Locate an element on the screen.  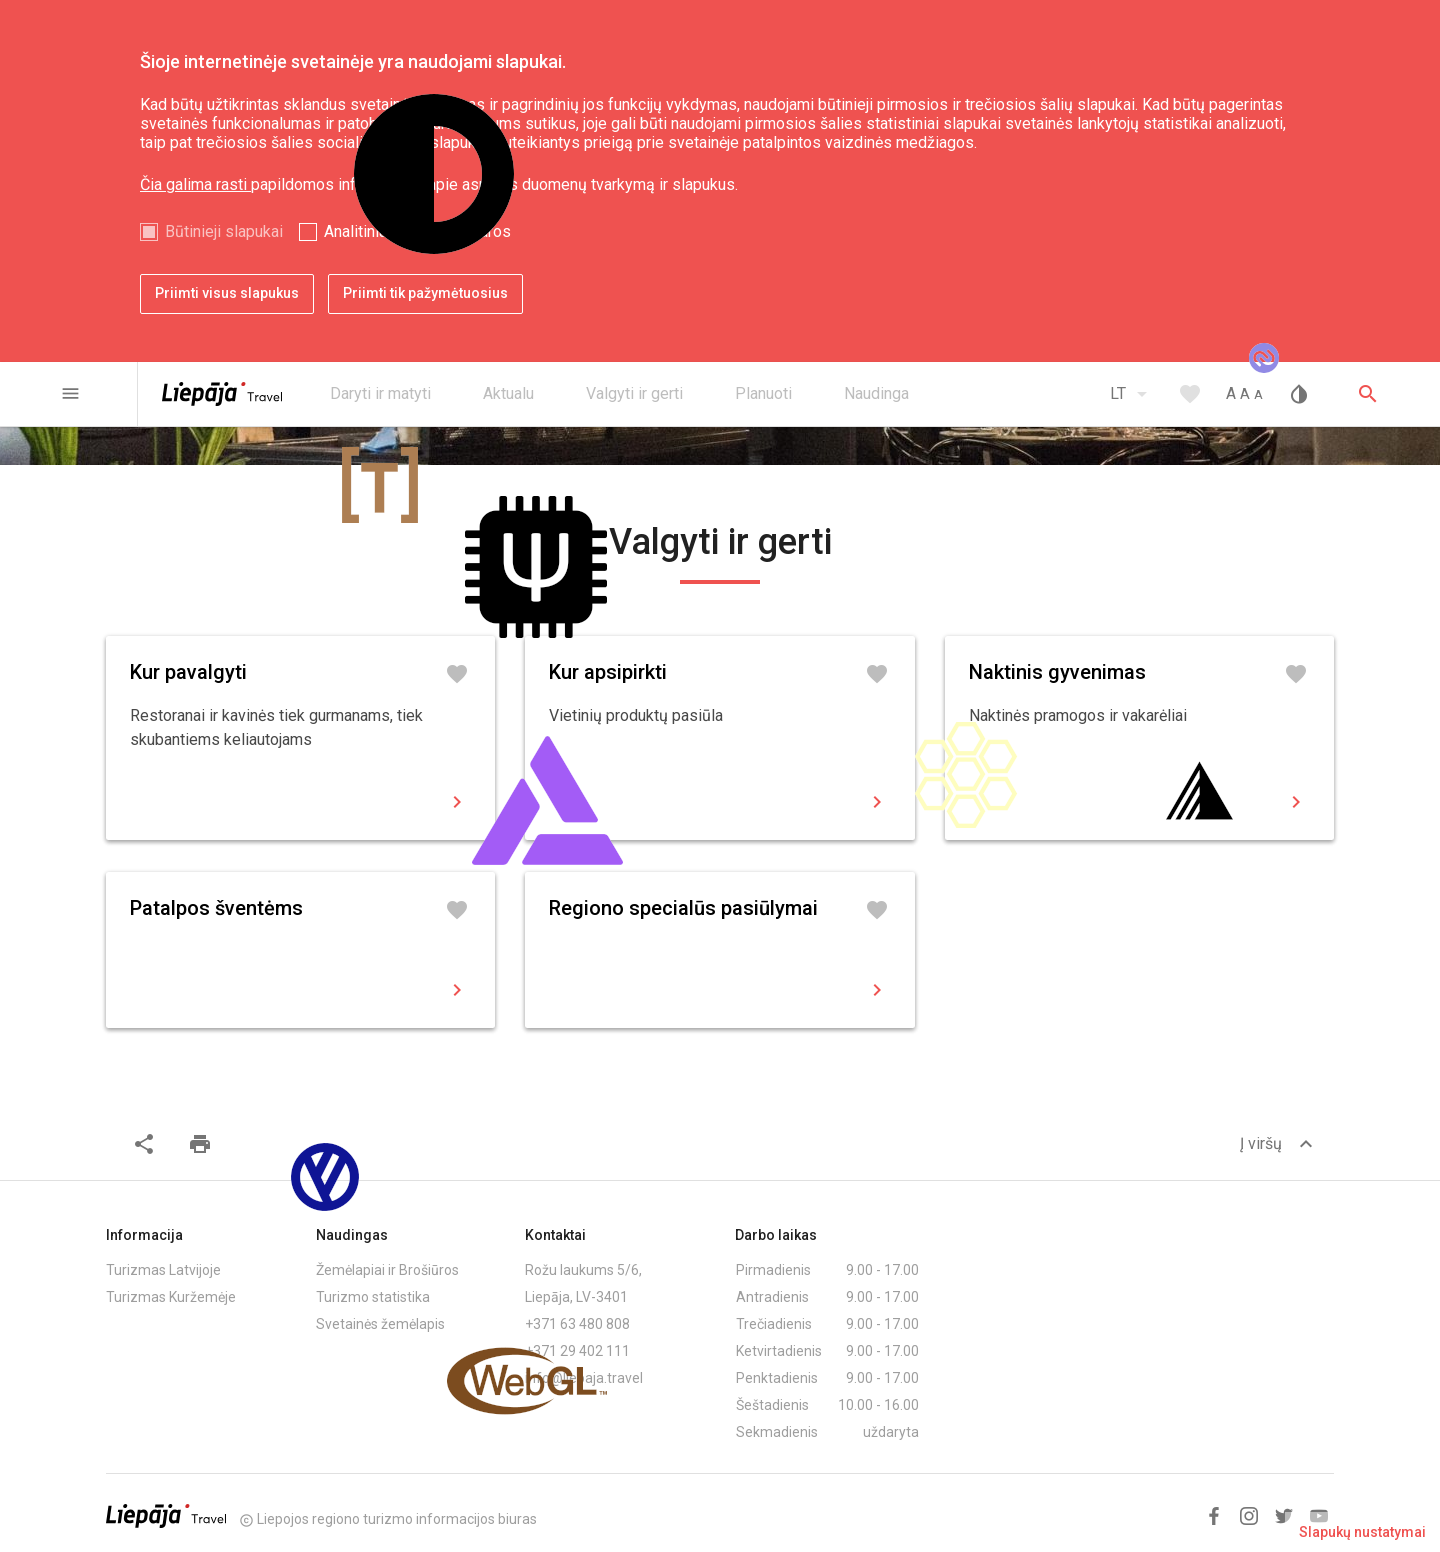
loading indicator showing 50% progress is located at coordinates (434, 174).